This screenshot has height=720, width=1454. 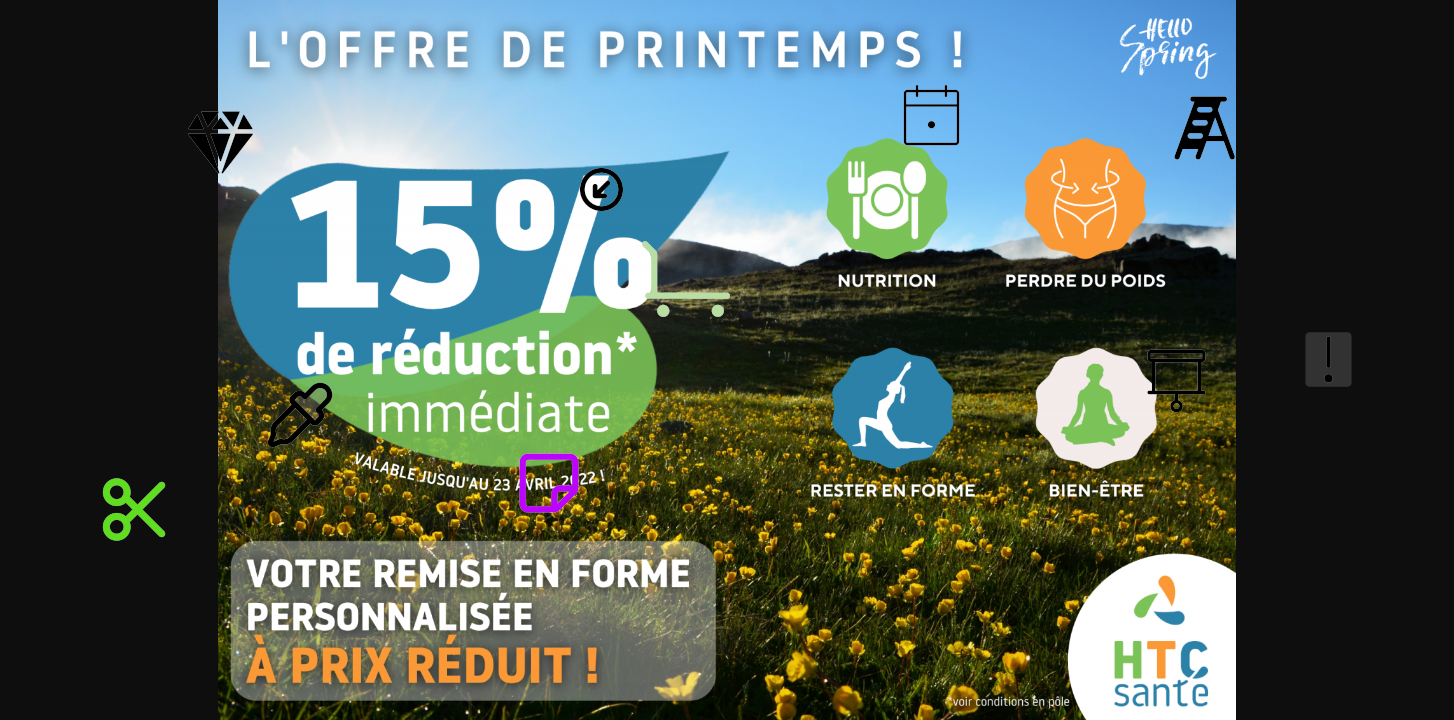 What do you see at coordinates (1206, 128) in the screenshot?
I see `access tools or equipment section` at bounding box center [1206, 128].